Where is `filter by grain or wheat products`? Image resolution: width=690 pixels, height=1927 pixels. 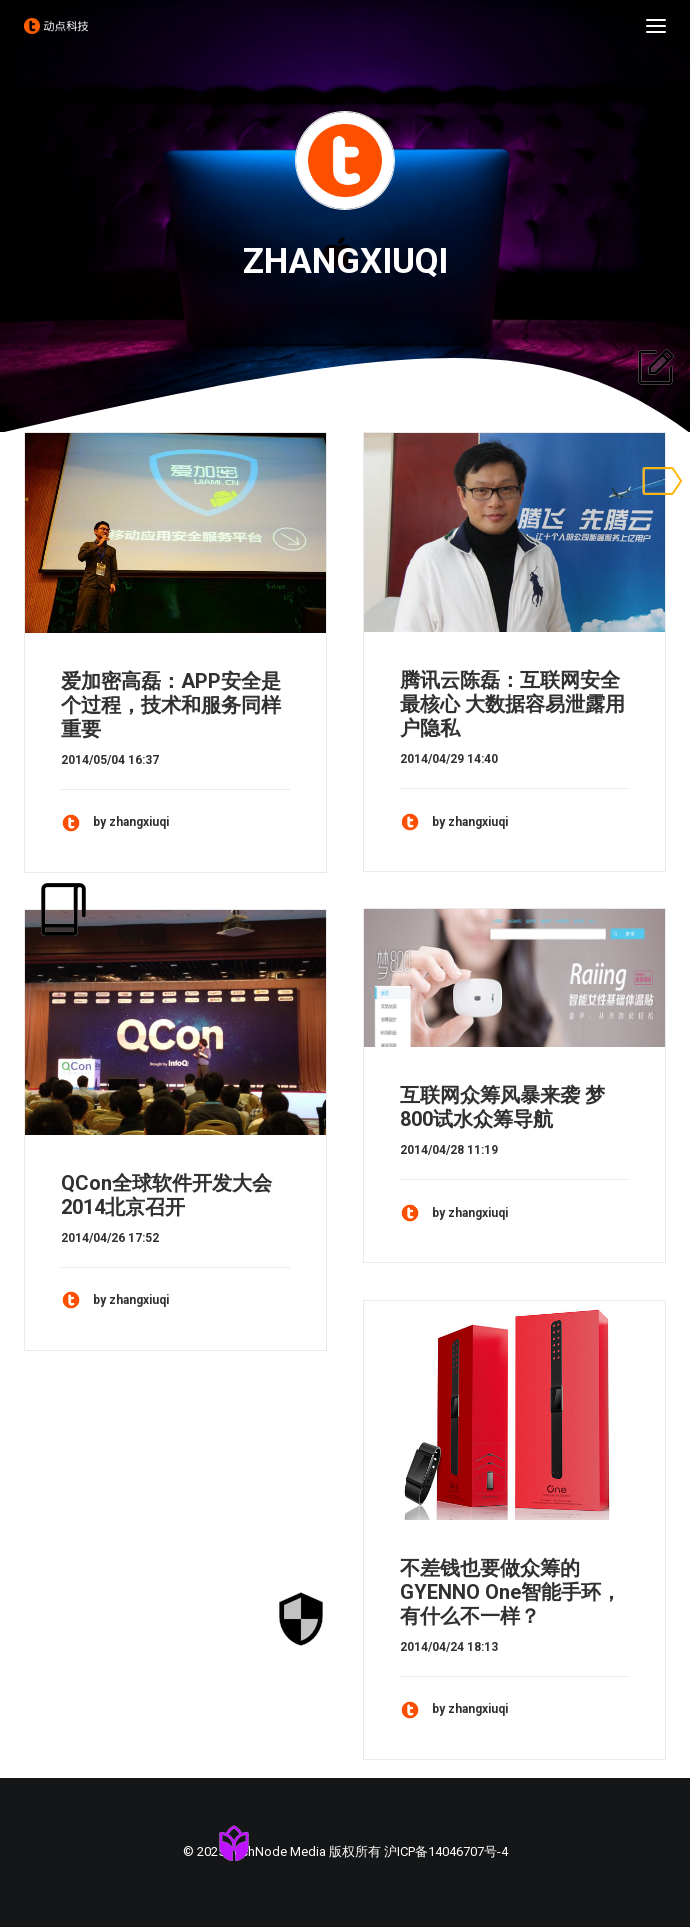 filter by grain or wheat products is located at coordinates (234, 1844).